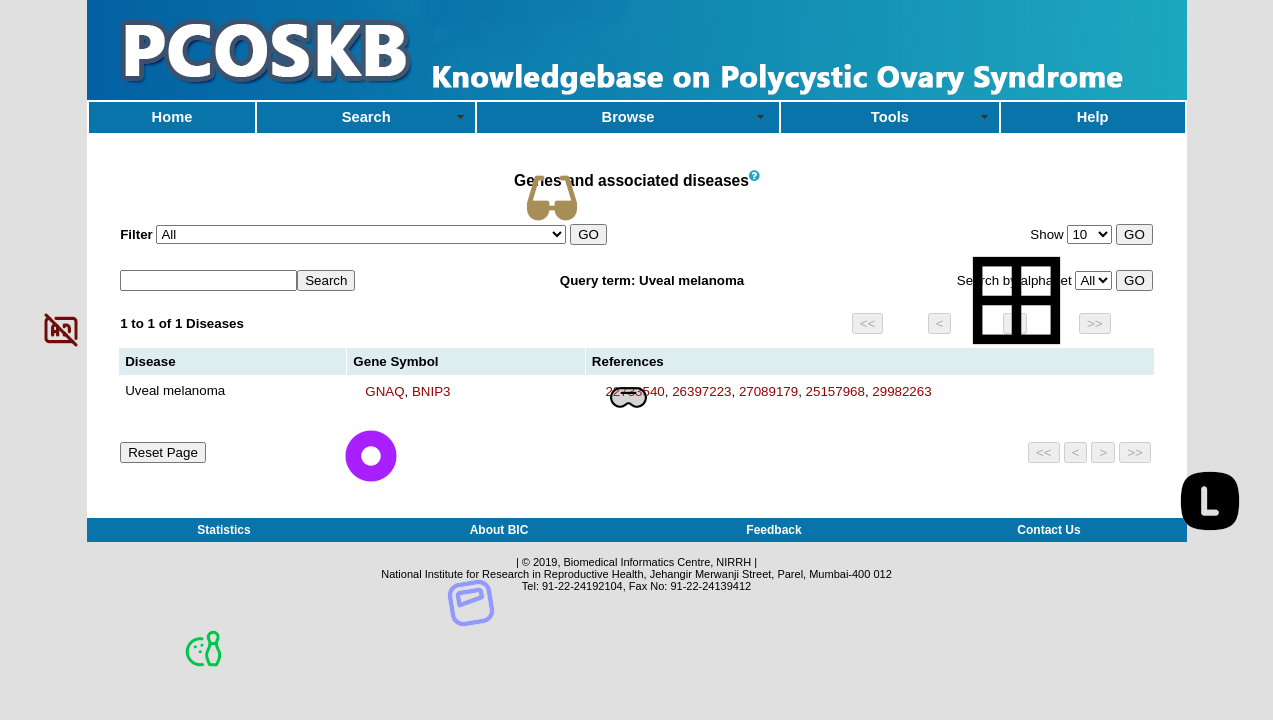  What do you see at coordinates (471, 603) in the screenshot?
I see `headless ui library logo` at bounding box center [471, 603].